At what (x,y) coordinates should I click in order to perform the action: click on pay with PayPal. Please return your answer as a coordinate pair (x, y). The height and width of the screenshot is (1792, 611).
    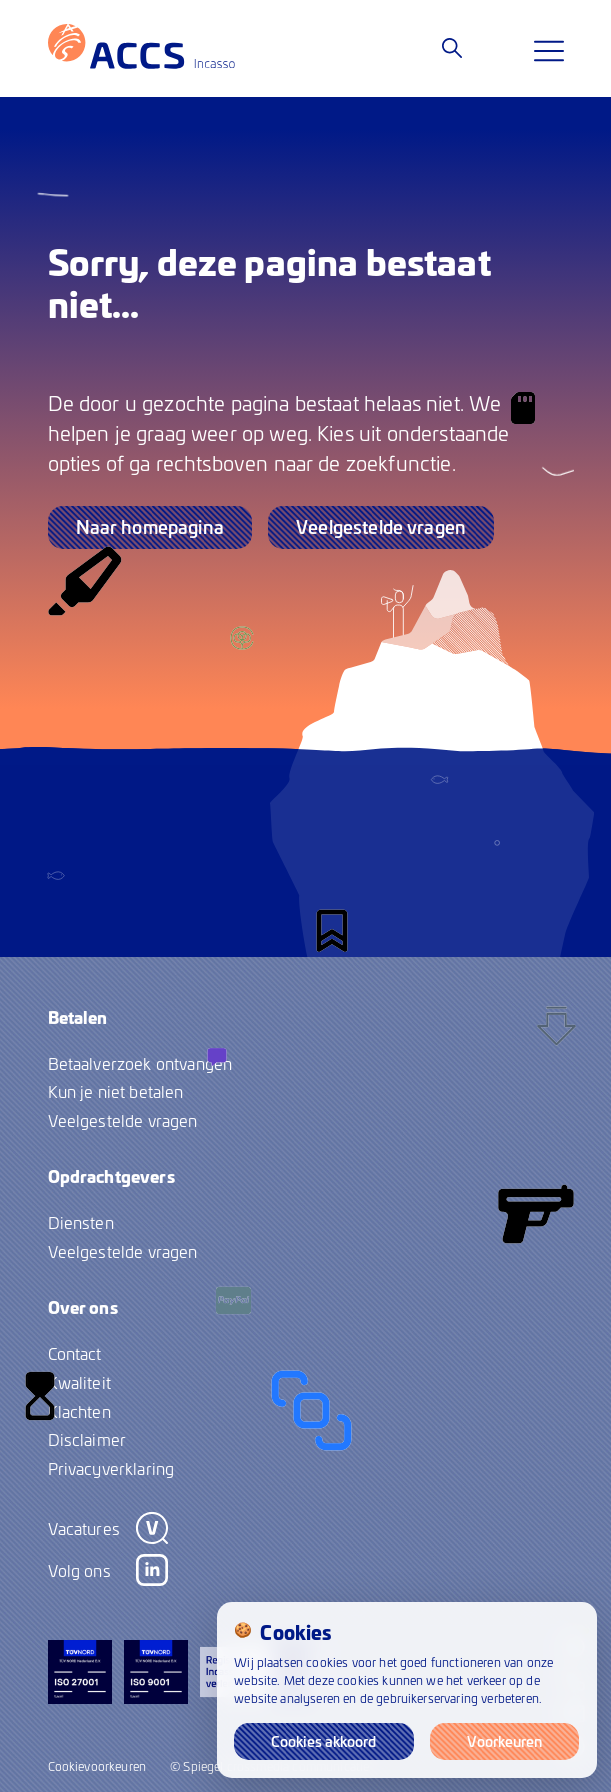
    Looking at the image, I should click on (233, 1300).